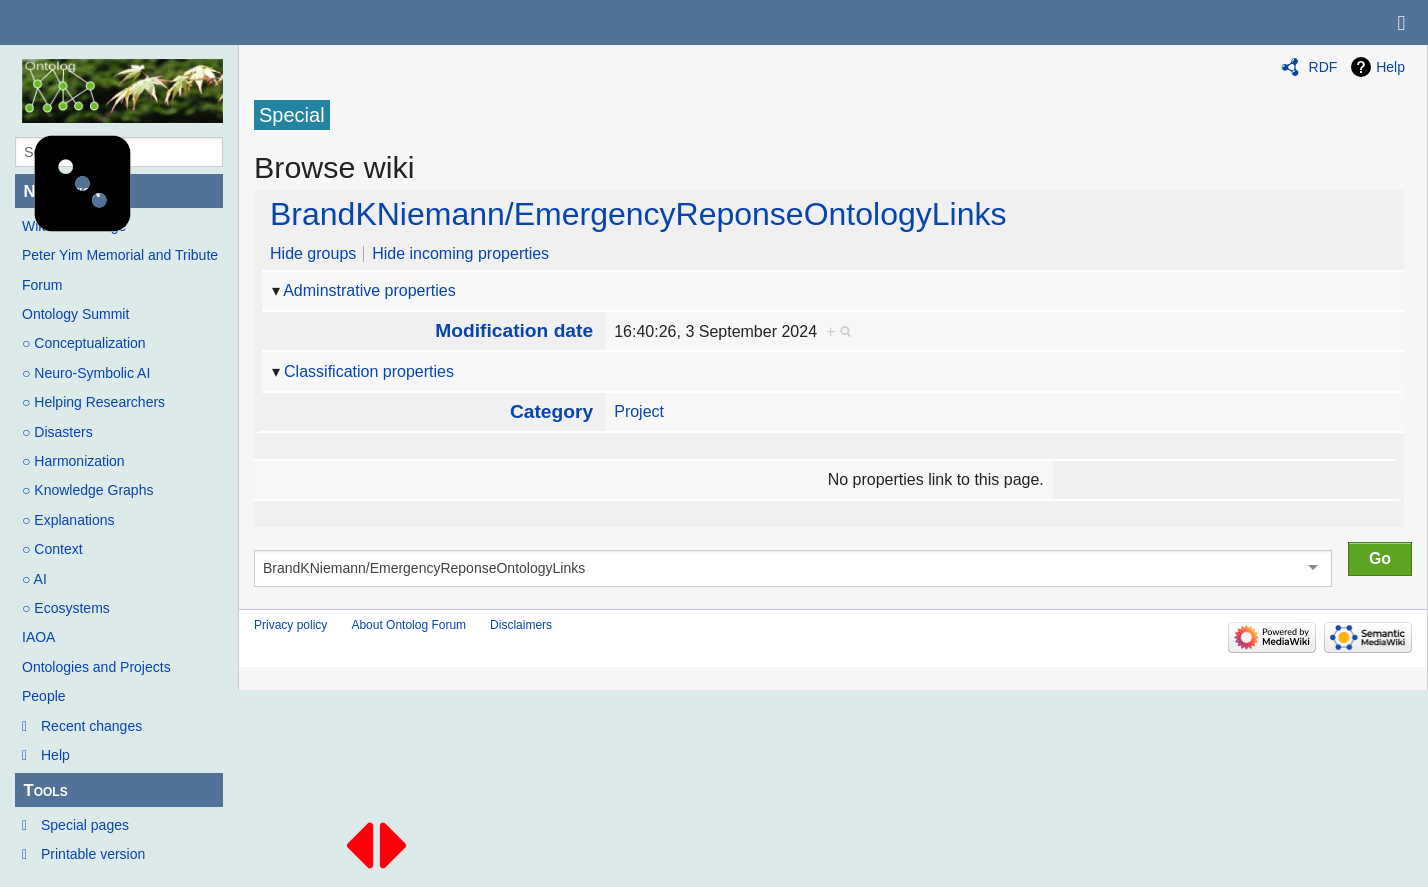 This screenshot has width=1428, height=887. Describe the element at coordinates (82, 183) in the screenshot. I see `roll dice or generate random number` at that location.